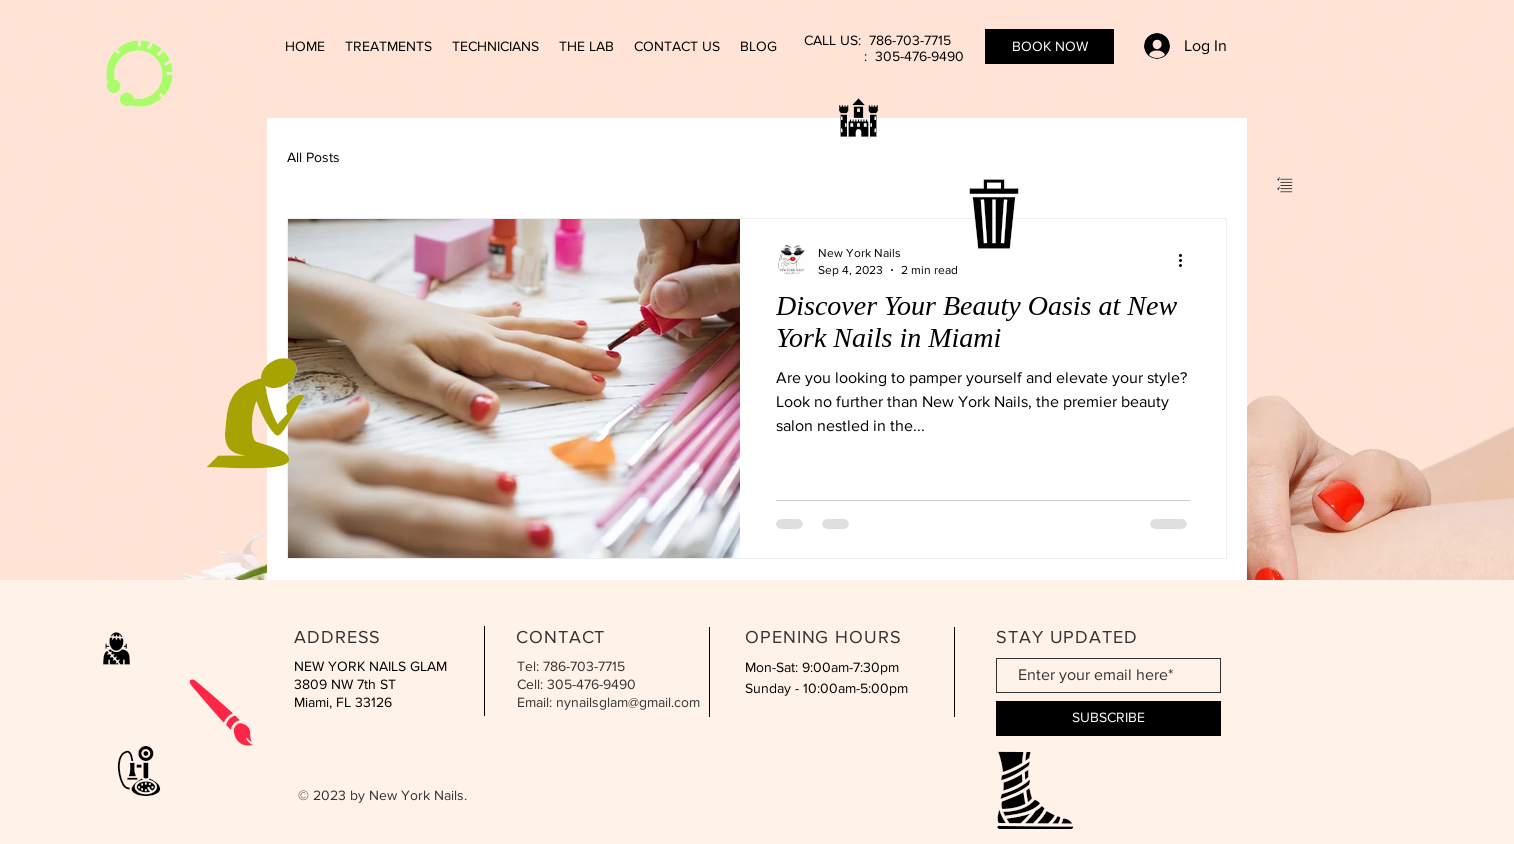 The width and height of the screenshot is (1514, 844). What do you see at coordinates (1285, 185) in the screenshot?
I see `view your task checklist` at bounding box center [1285, 185].